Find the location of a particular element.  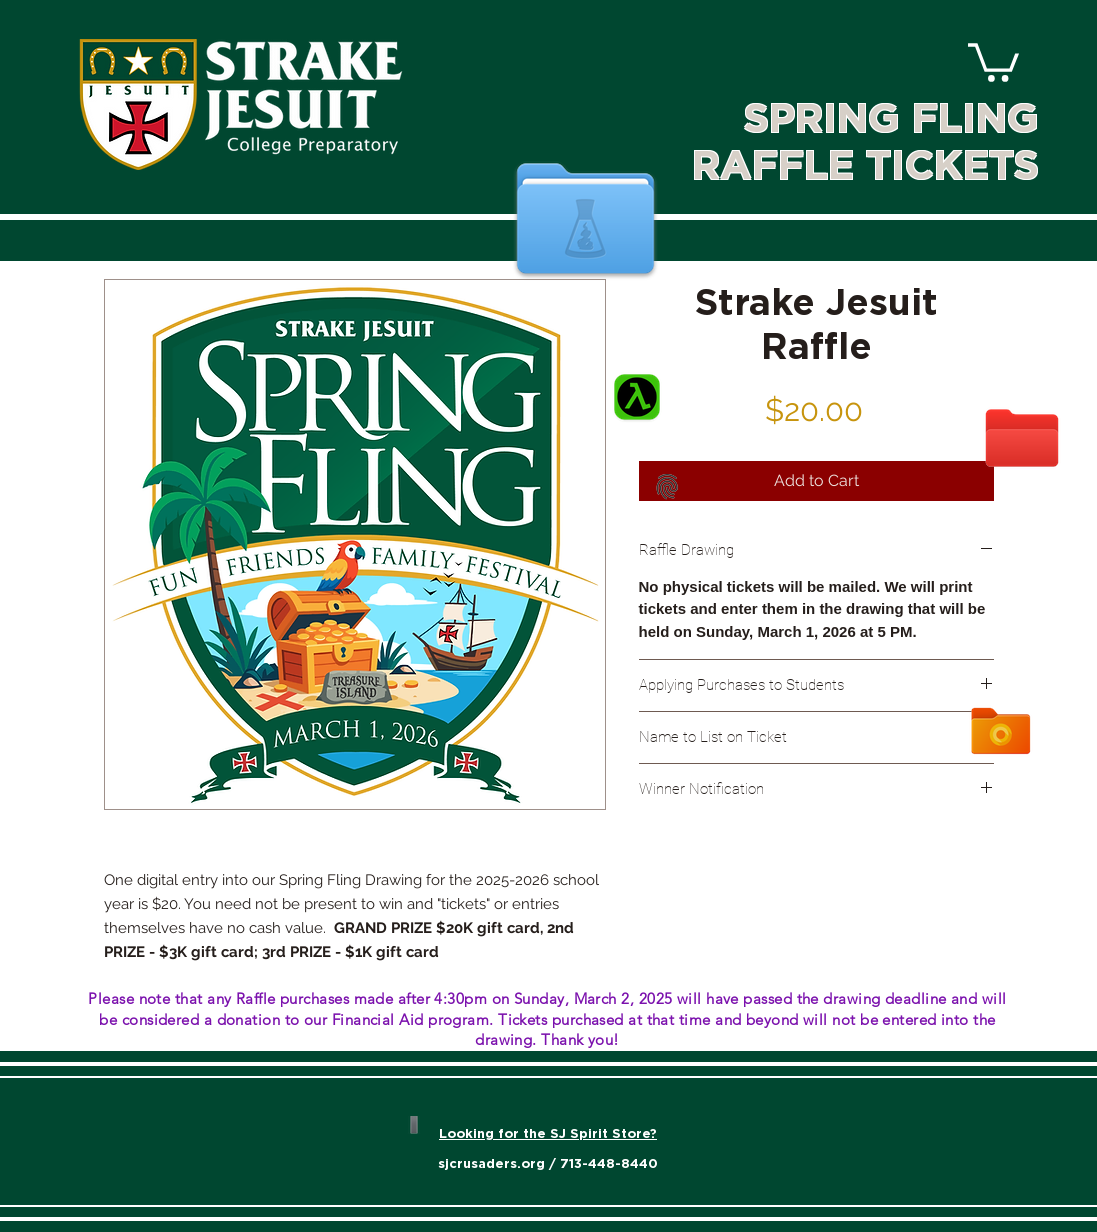

open folder containing files is located at coordinates (1022, 438).